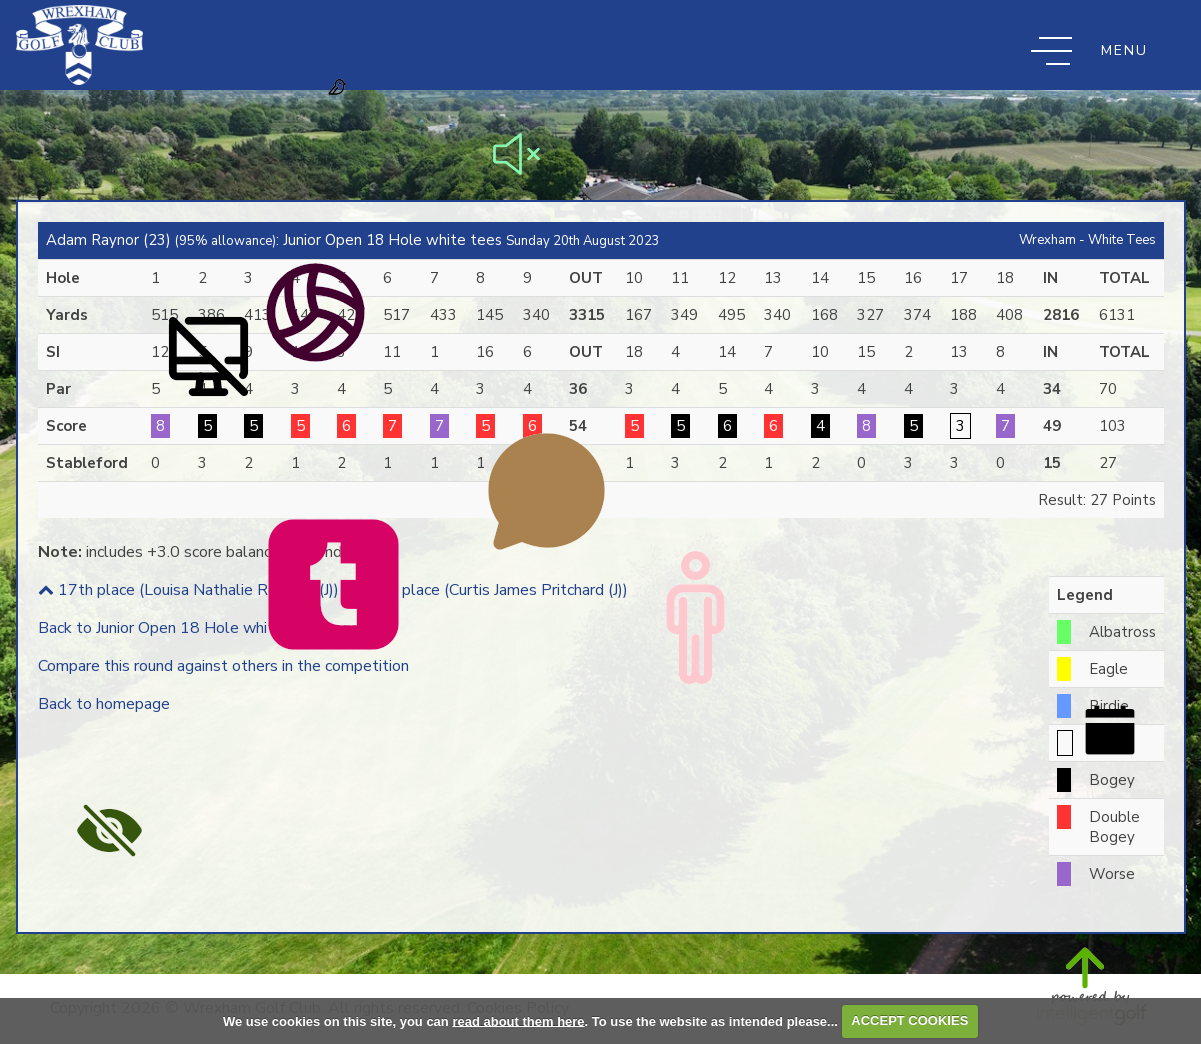 The width and height of the screenshot is (1201, 1044). What do you see at coordinates (109, 830) in the screenshot?
I see `hide password or sensitive content` at bounding box center [109, 830].